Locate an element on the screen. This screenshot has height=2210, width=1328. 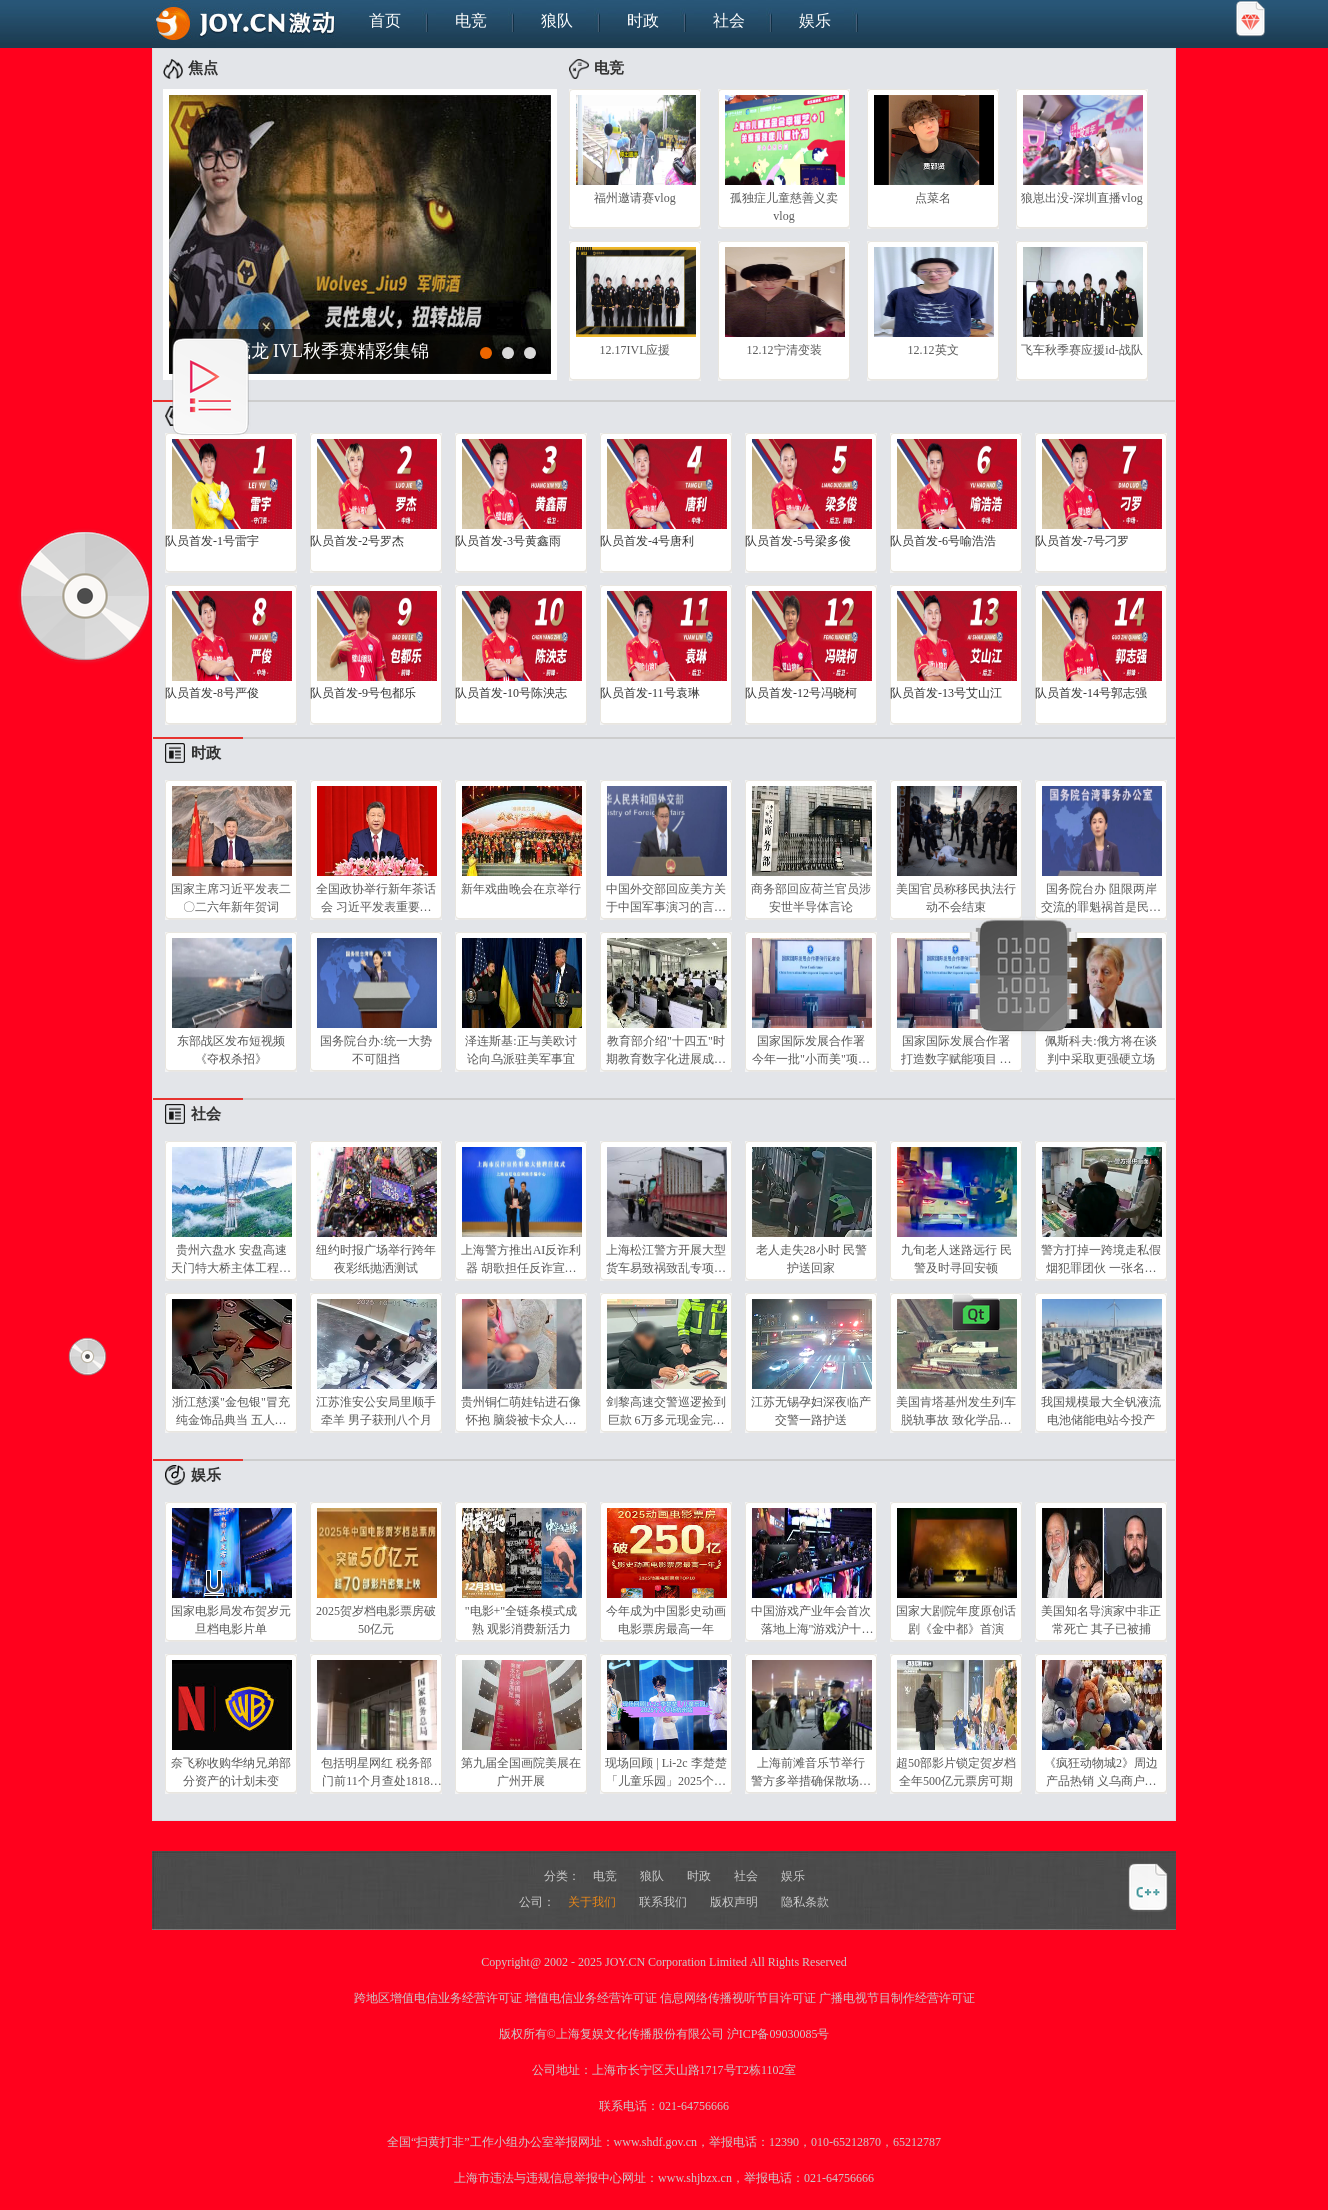
a c++ source code file is located at coordinates (1148, 1887).